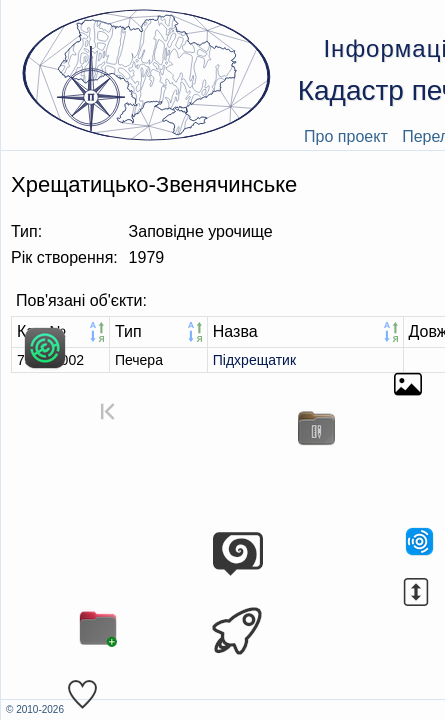 This screenshot has width=445, height=720. What do you see at coordinates (98, 628) in the screenshot?
I see `create a new folder` at bounding box center [98, 628].